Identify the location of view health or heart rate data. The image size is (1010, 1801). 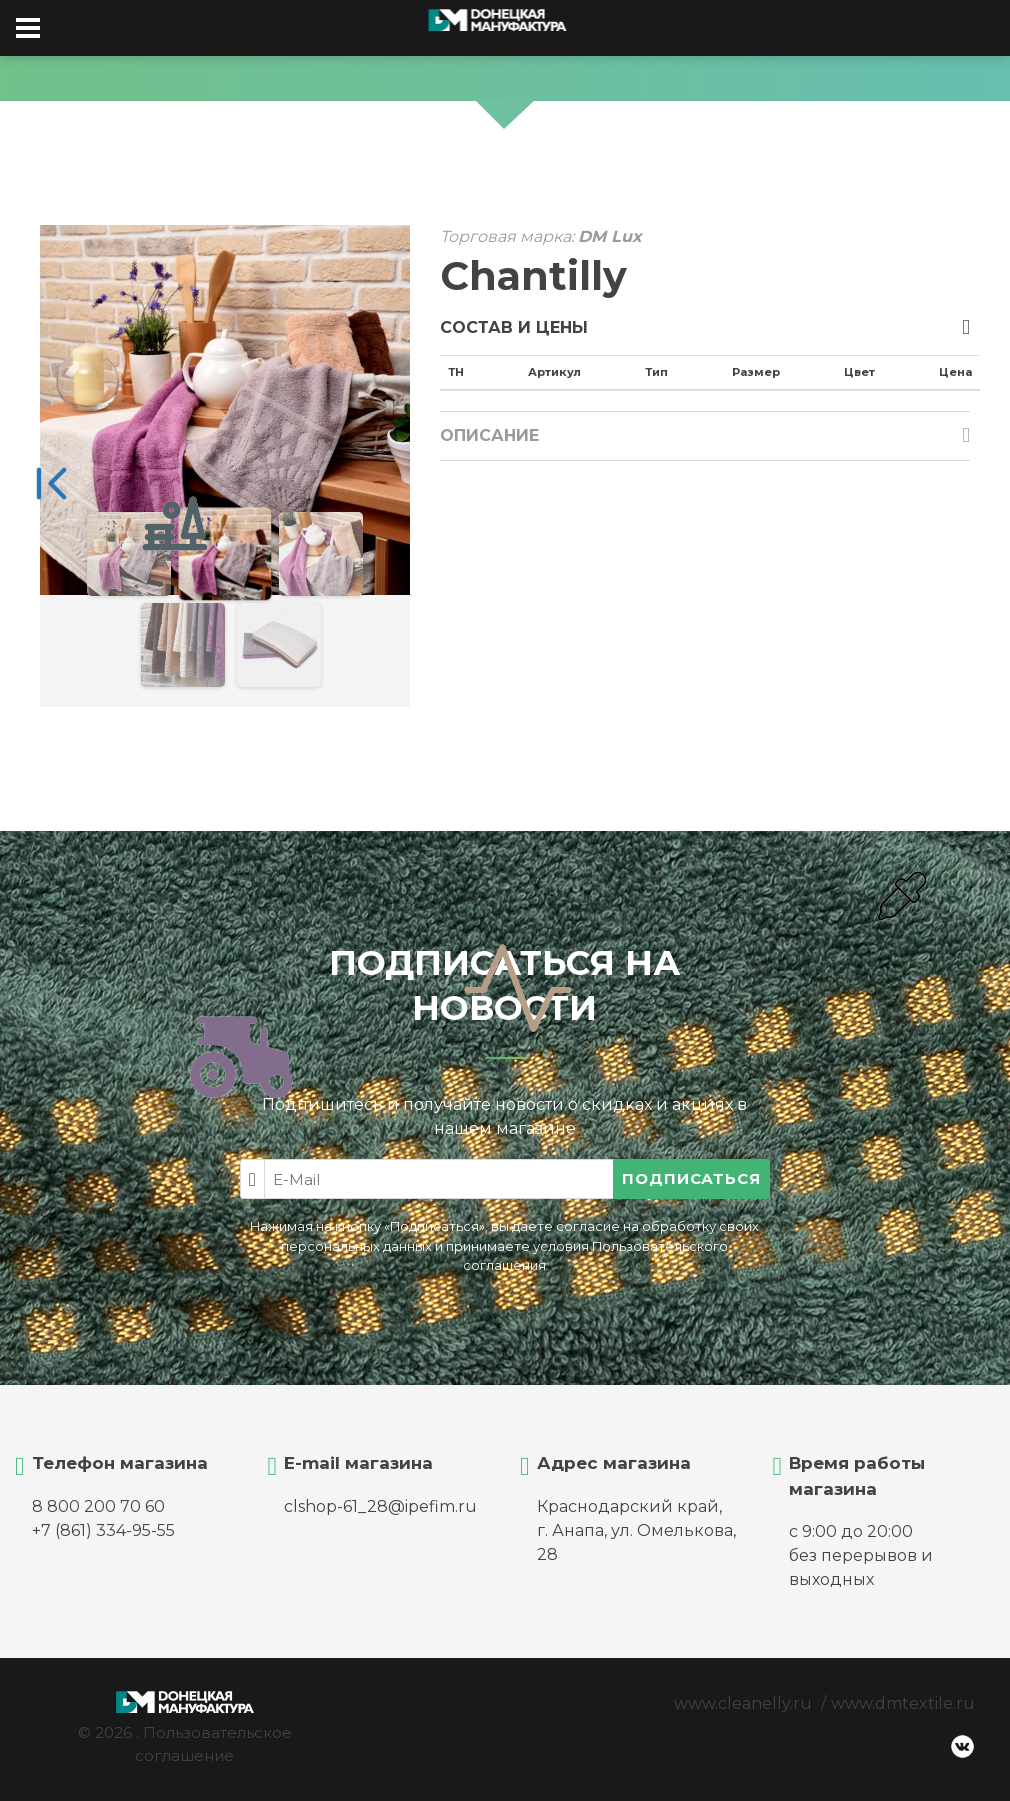
(518, 990).